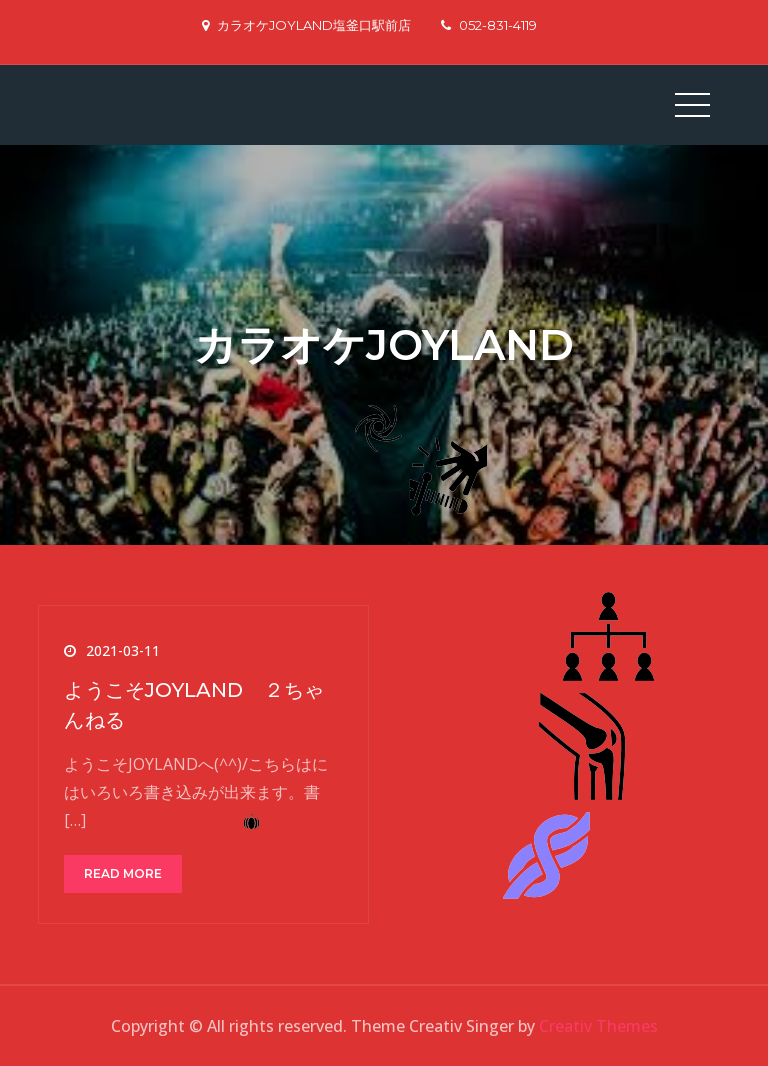 The image size is (768, 1066). Describe the element at coordinates (251, 821) in the screenshot. I see `access halloween or autumn seasonal content` at that location.